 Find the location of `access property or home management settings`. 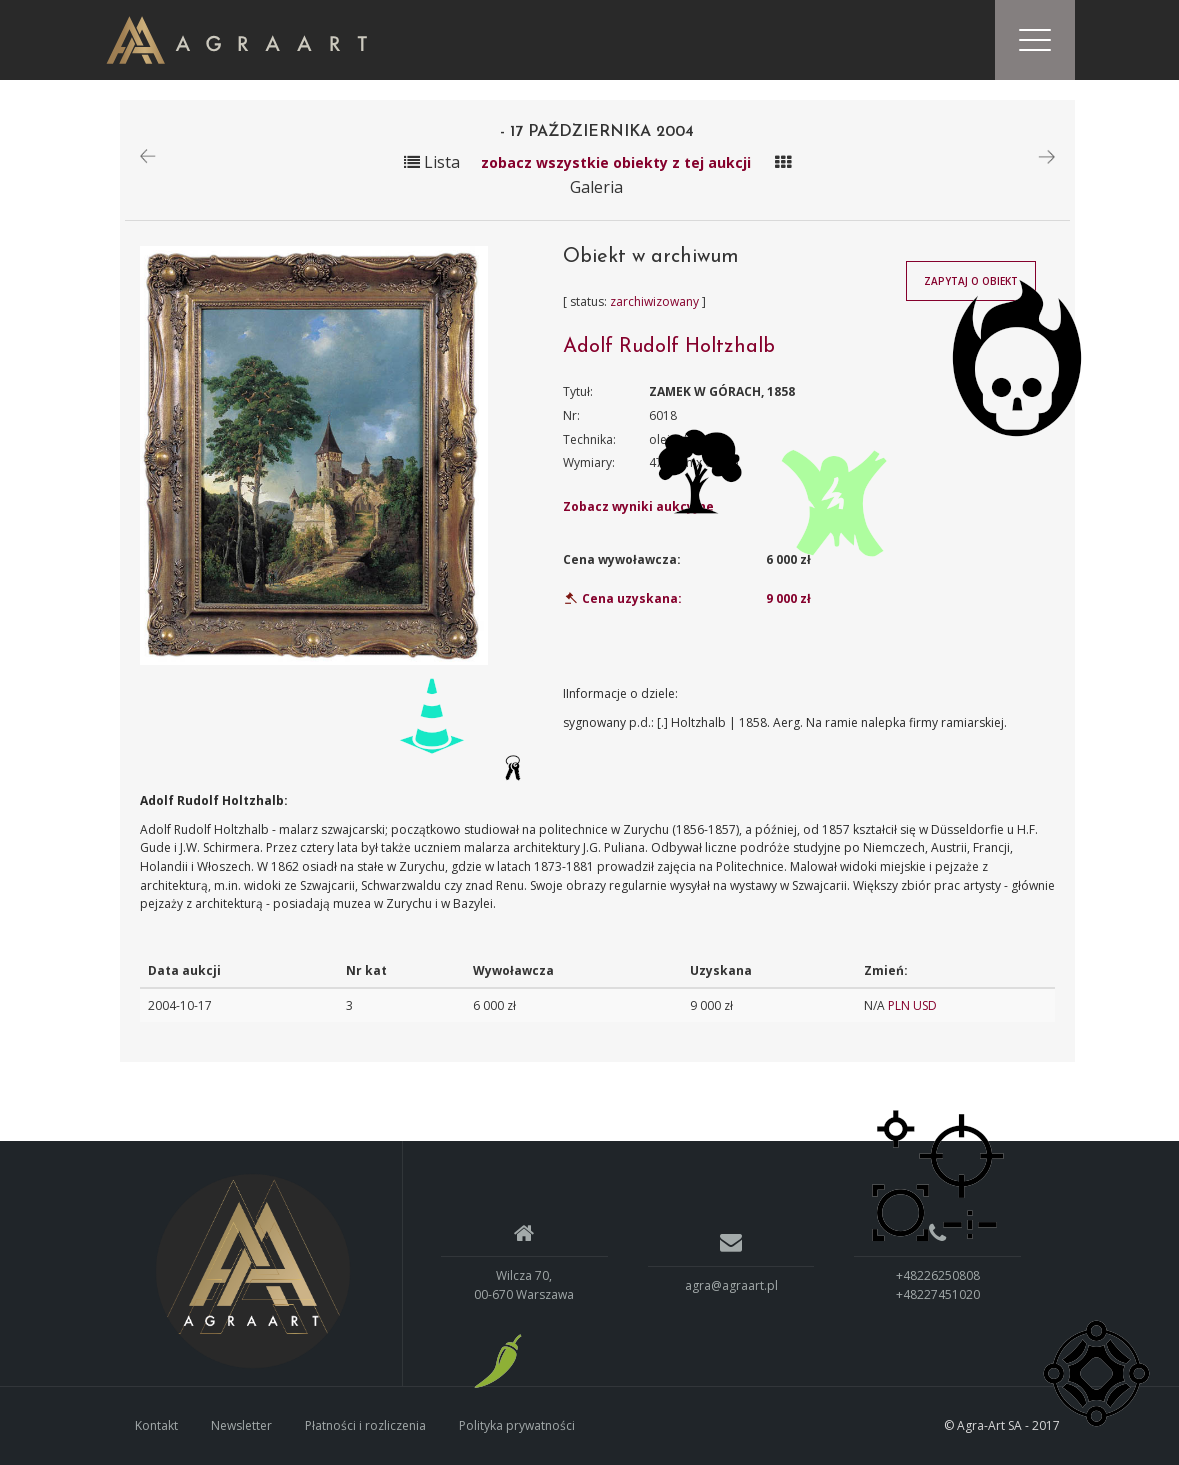

access property or home management settings is located at coordinates (513, 768).